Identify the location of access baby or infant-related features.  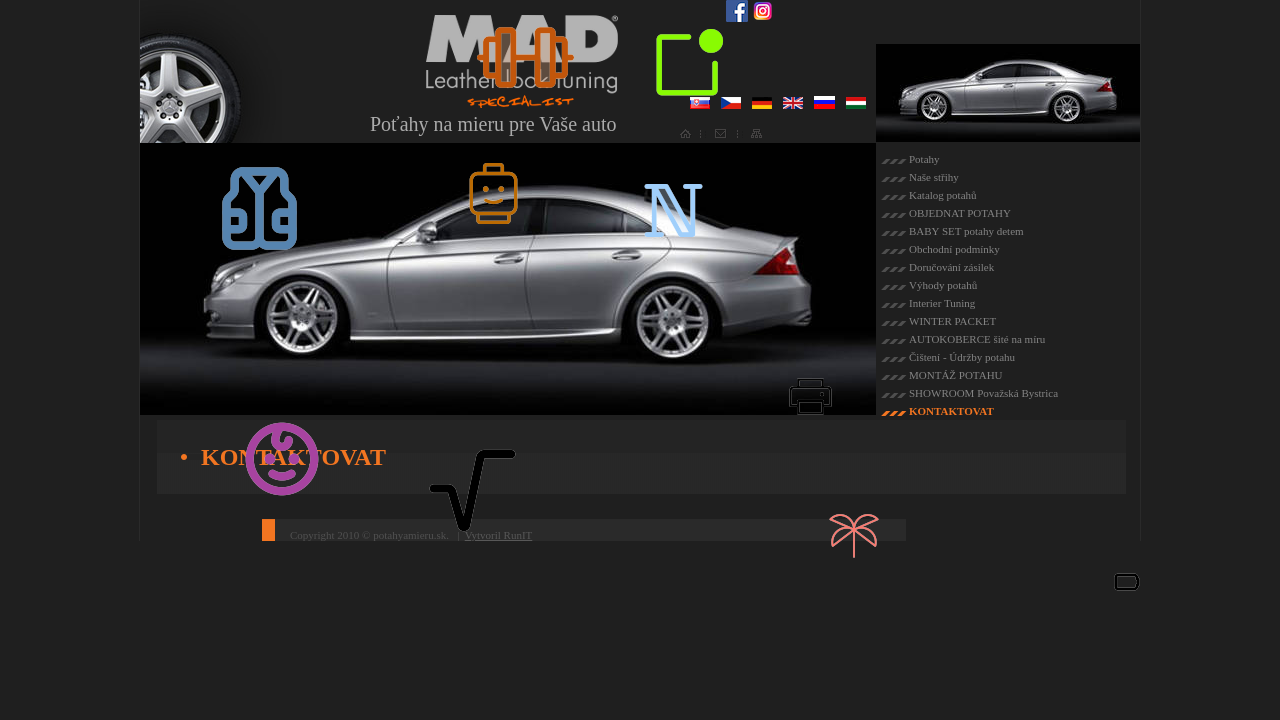
(282, 459).